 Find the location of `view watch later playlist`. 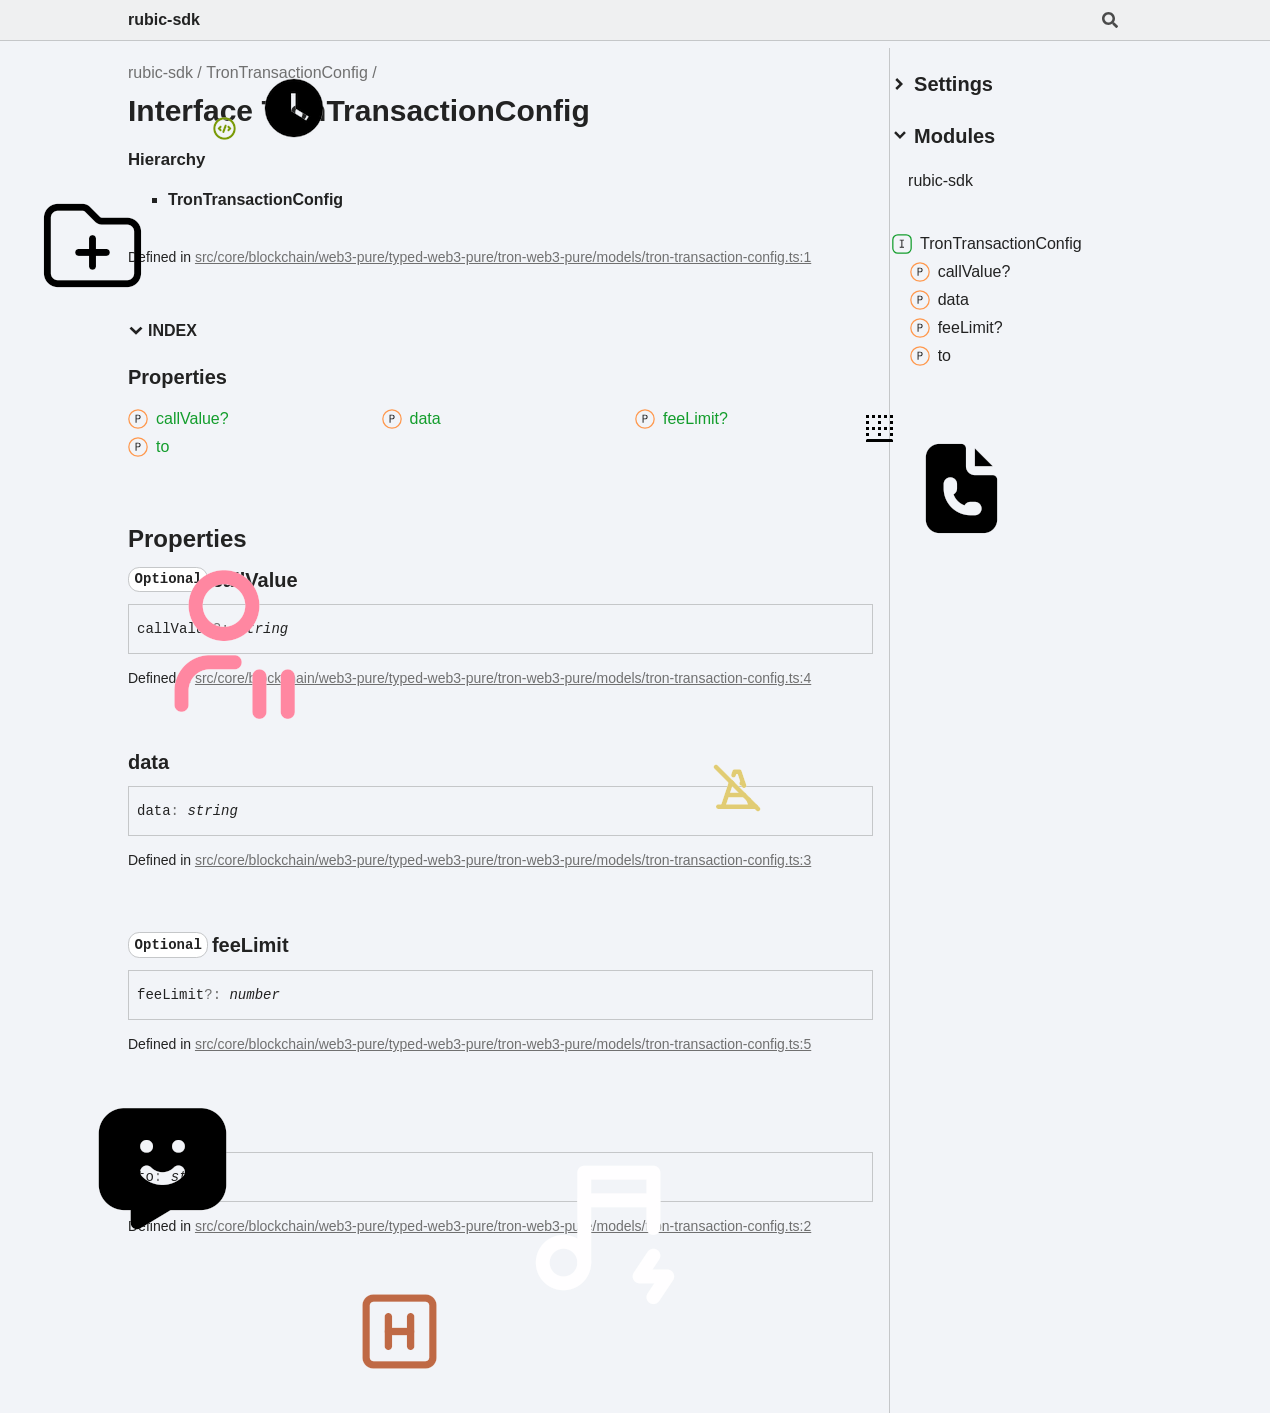

view watch later playlist is located at coordinates (294, 108).